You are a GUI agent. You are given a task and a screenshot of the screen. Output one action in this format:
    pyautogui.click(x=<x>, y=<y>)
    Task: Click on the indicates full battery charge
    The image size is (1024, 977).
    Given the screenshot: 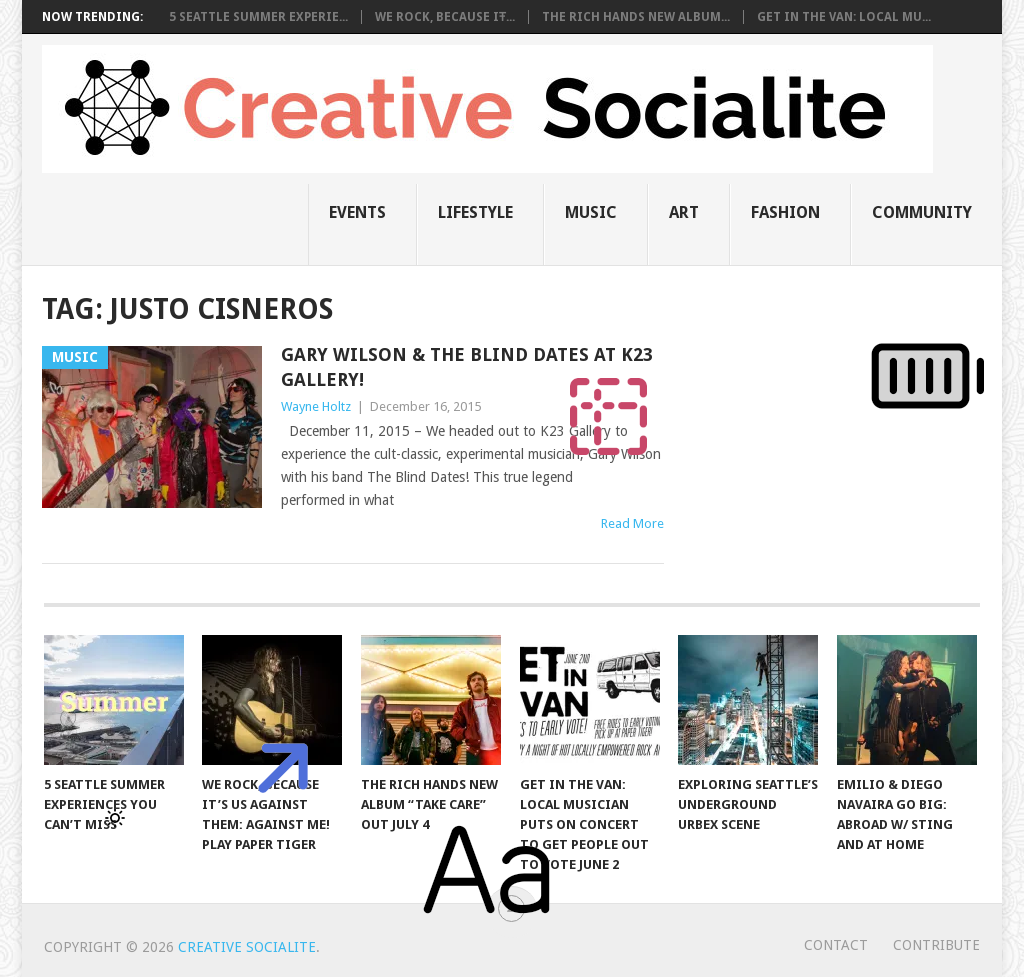 What is the action you would take?
    pyautogui.click(x=926, y=376)
    